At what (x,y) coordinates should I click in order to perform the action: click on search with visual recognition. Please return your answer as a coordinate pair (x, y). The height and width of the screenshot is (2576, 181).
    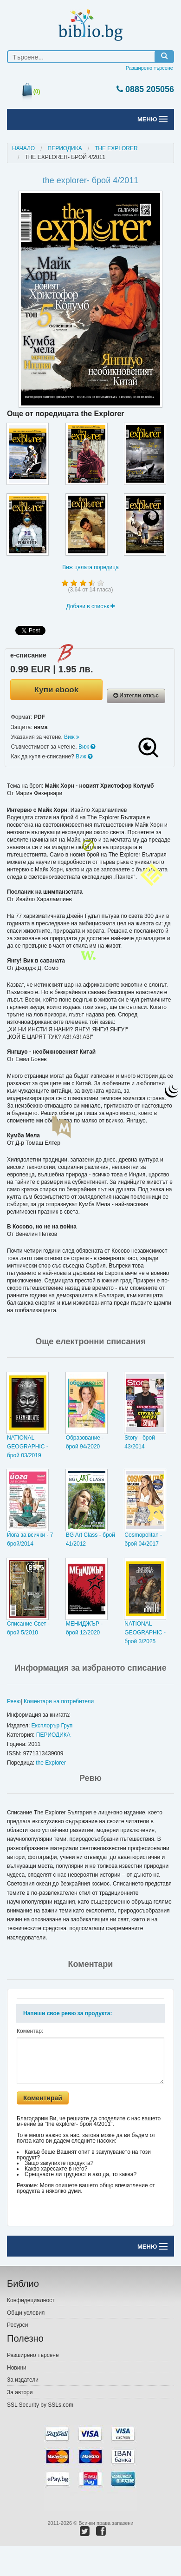
    Looking at the image, I should click on (148, 747).